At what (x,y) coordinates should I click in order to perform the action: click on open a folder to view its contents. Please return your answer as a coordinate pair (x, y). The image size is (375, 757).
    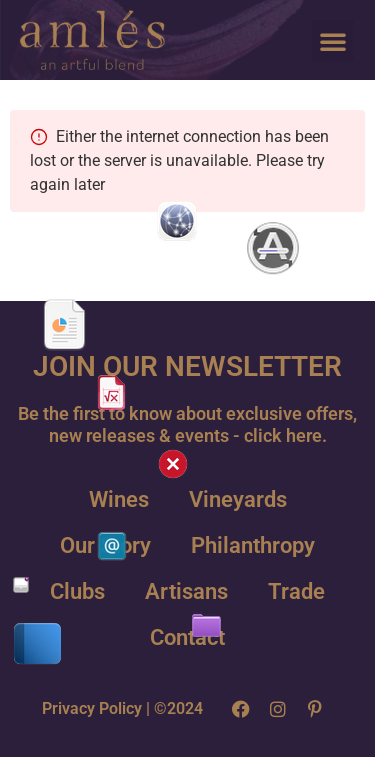
    Looking at the image, I should click on (206, 625).